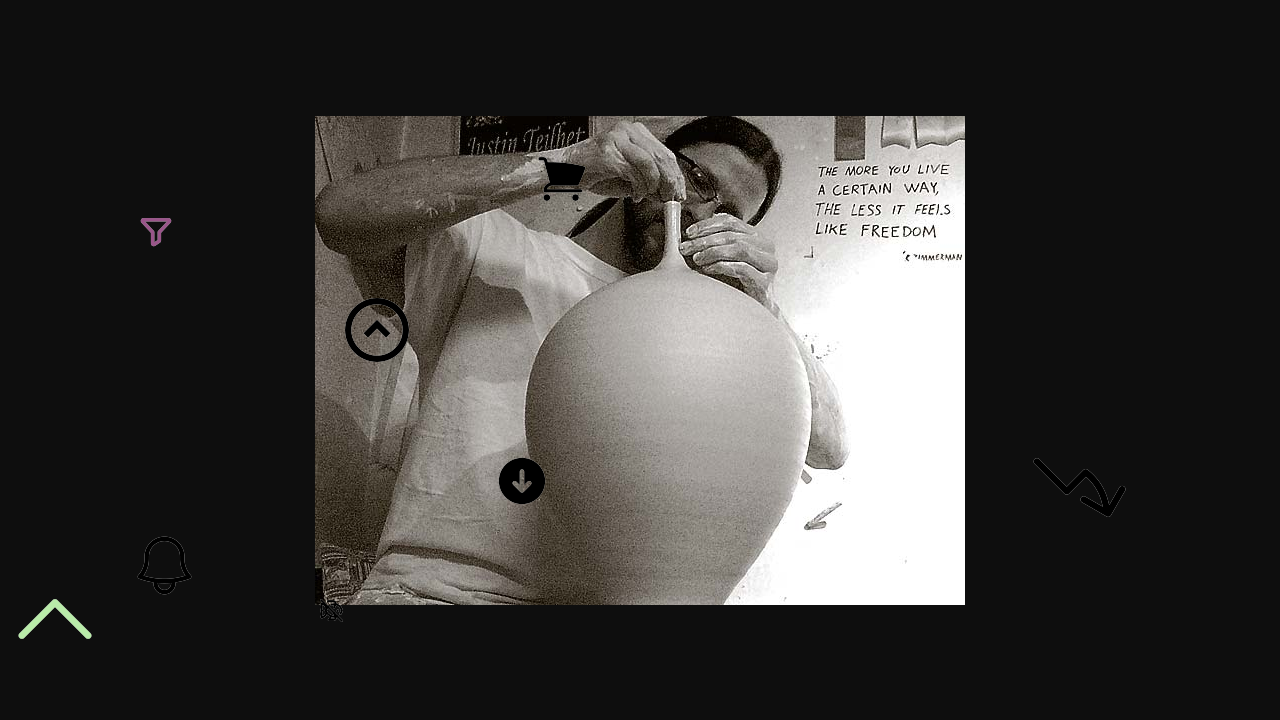 The image size is (1280, 720). Describe the element at coordinates (1080, 488) in the screenshot. I see `indicates a downward trend or decline in data` at that location.